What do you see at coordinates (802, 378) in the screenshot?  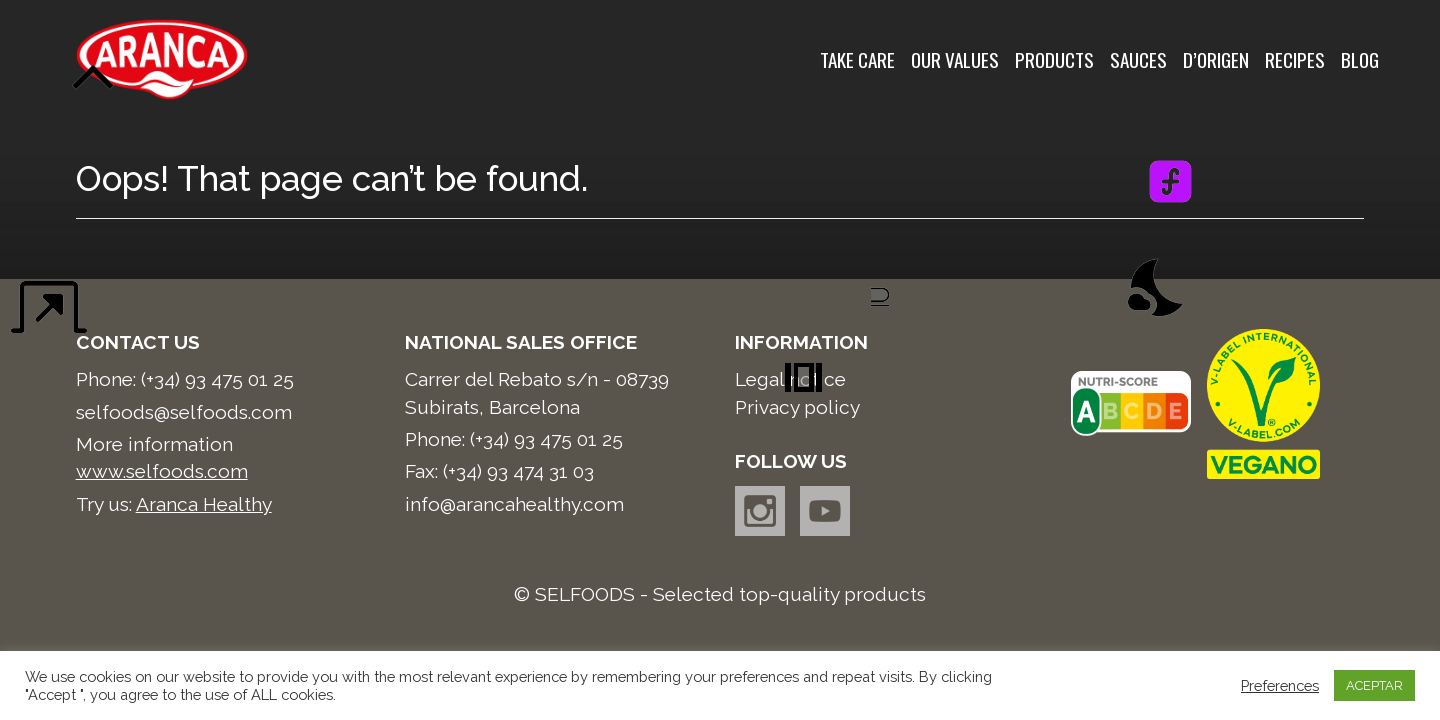 I see `switch to array or column view layout` at bounding box center [802, 378].